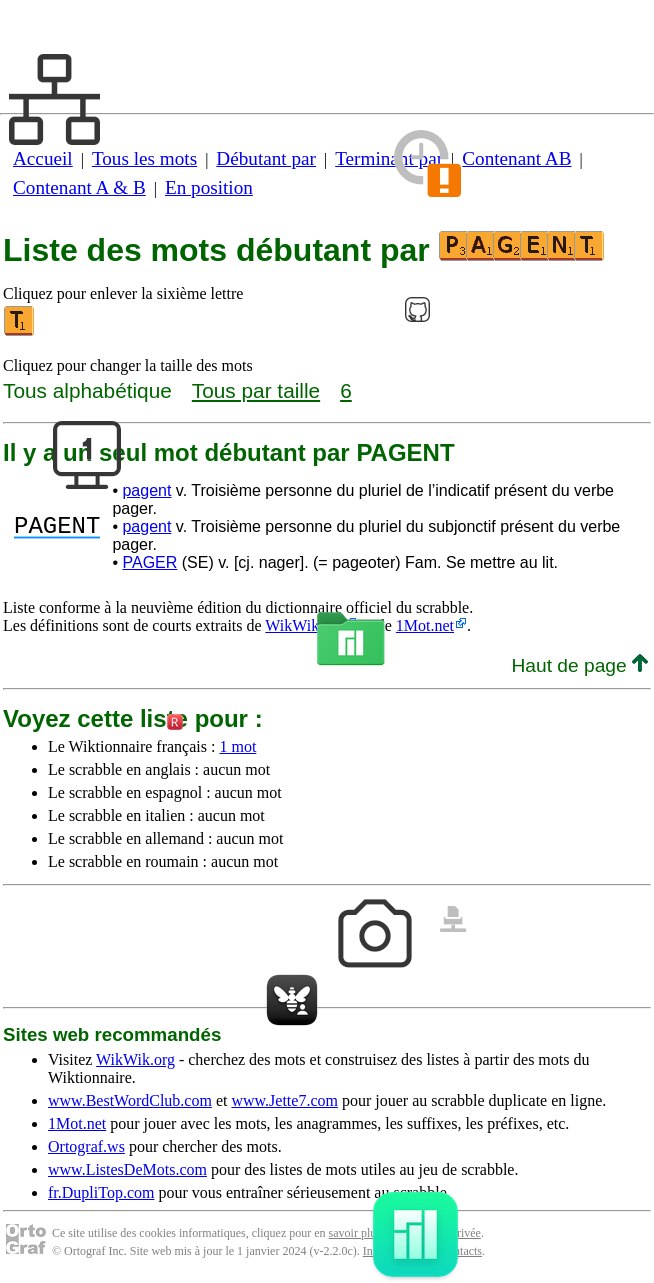 The image size is (654, 1283). What do you see at coordinates (350, 640) in the screenshot?
I see `open manjaro linux system folder` at bounding box center [350, 640].